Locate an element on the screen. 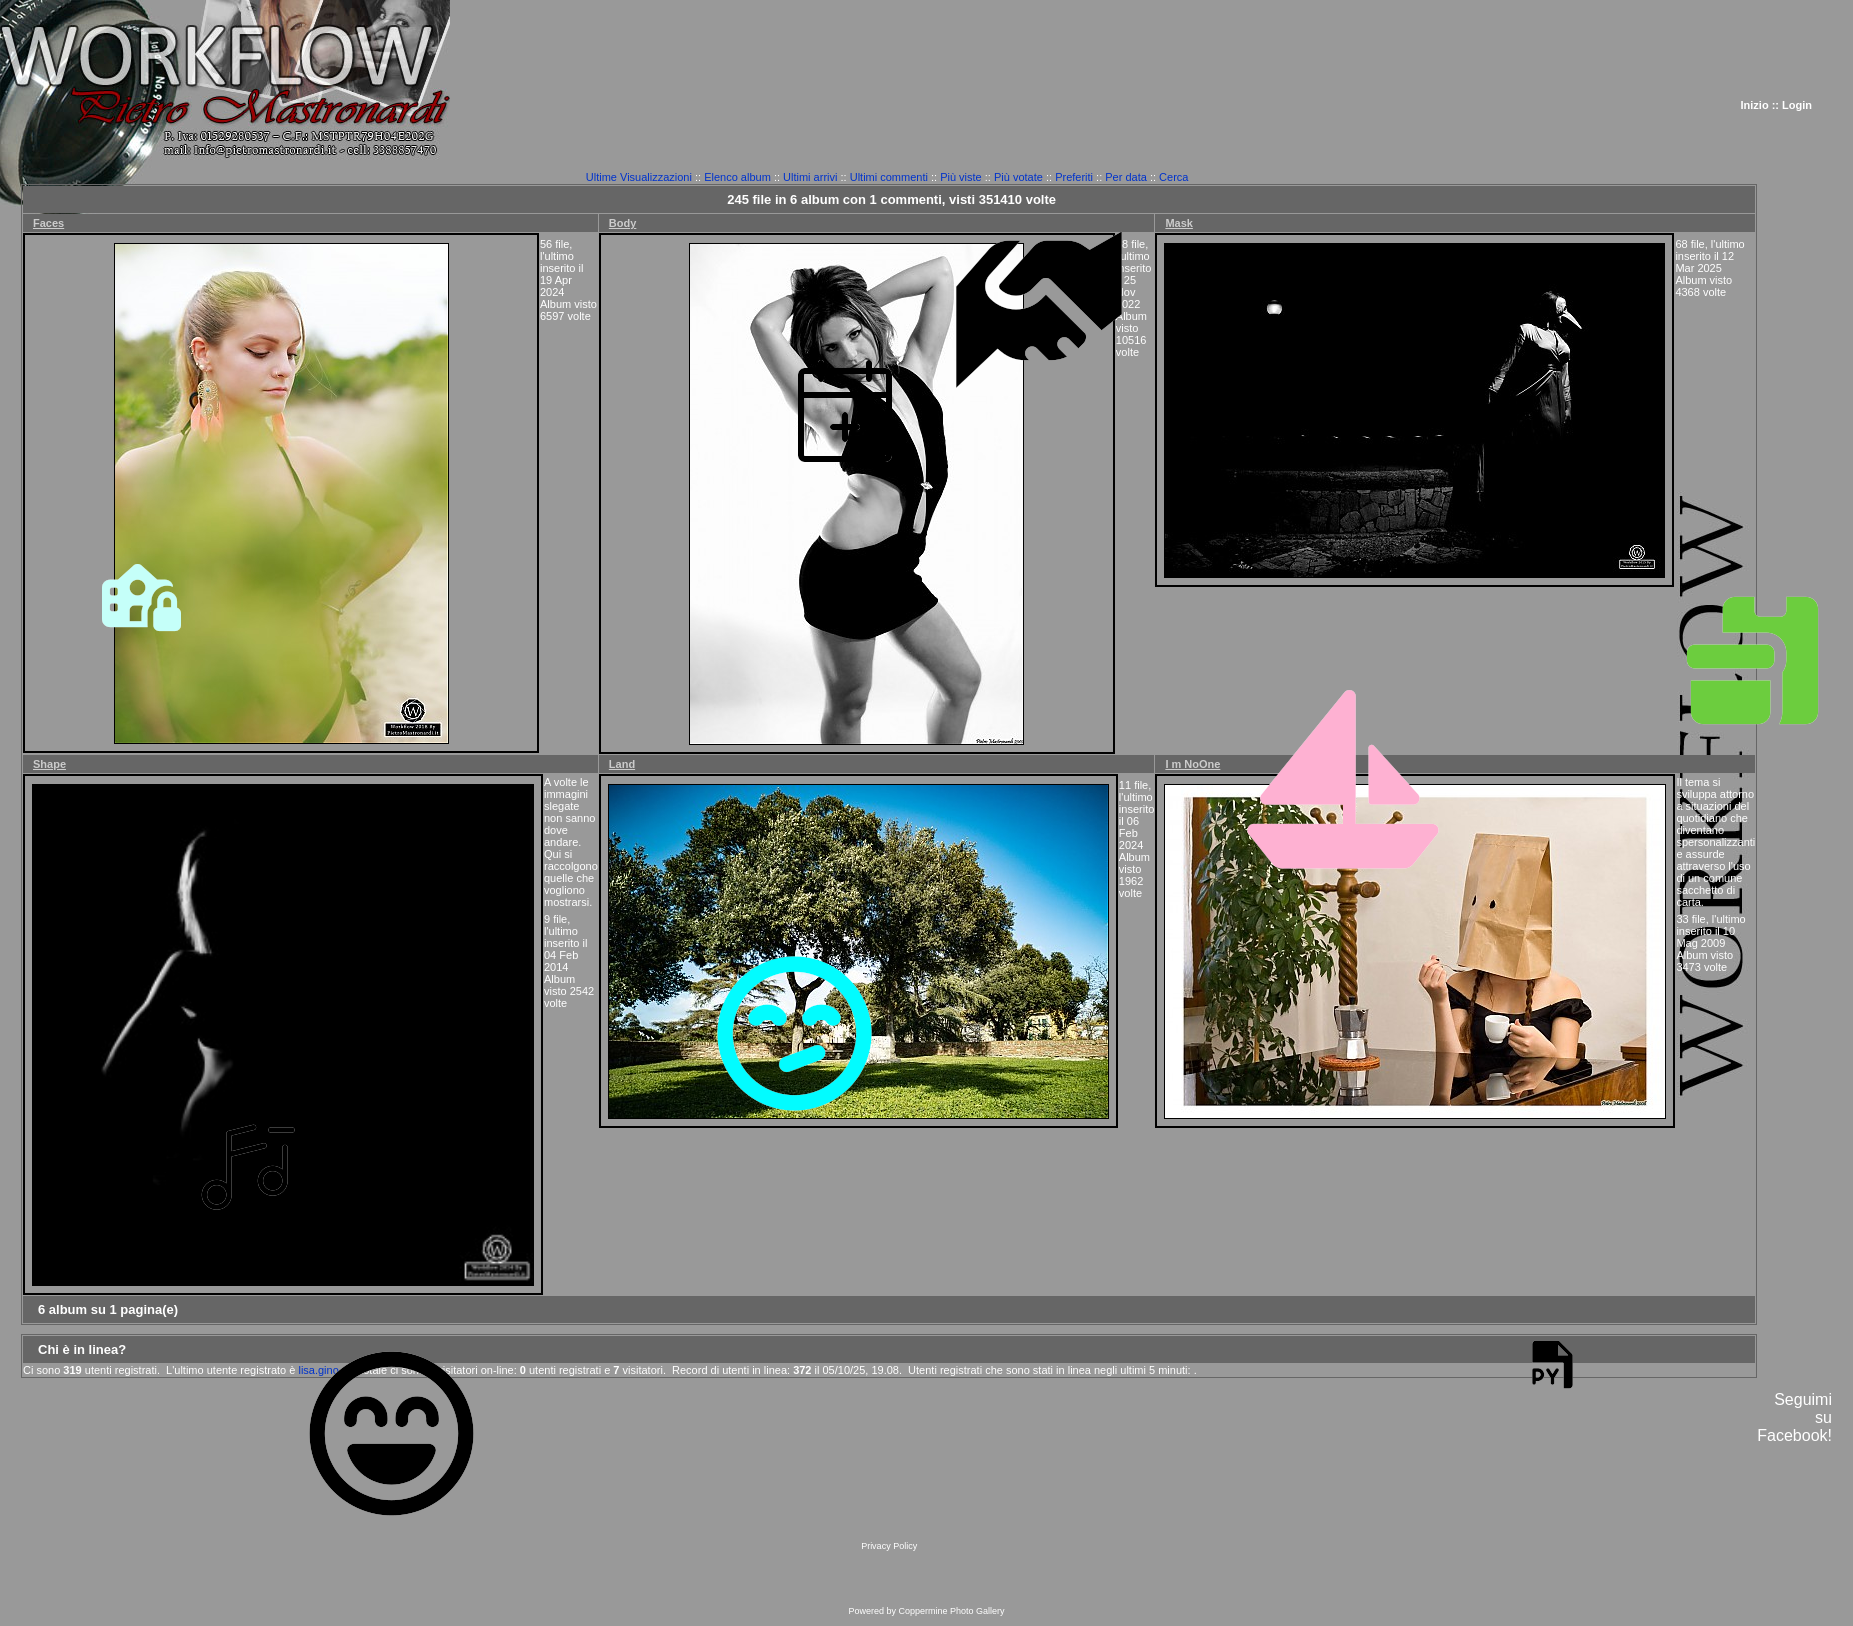 Image resolution: width=1853 pixels, height=1626 pixels. access sailing or boating features is located at coordinates (1343, 792).